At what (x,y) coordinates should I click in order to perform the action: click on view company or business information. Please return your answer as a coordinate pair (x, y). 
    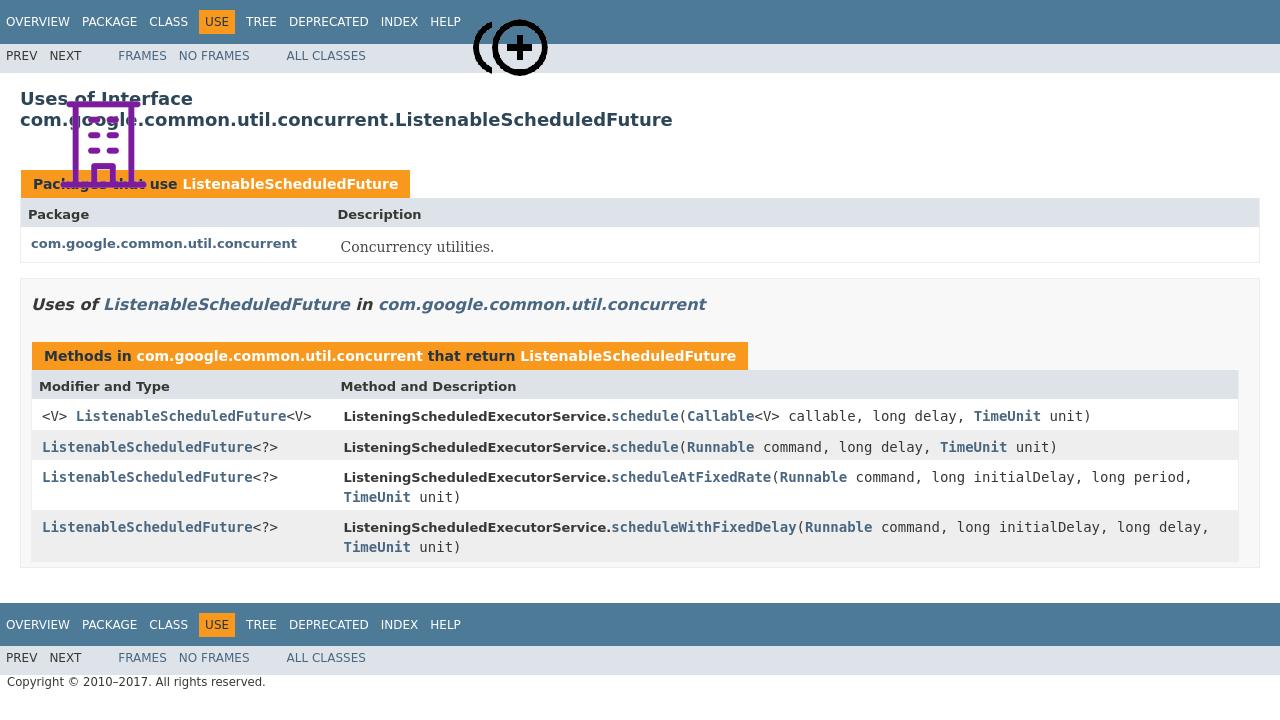
    Looking at the image, I should click on (103, 144).